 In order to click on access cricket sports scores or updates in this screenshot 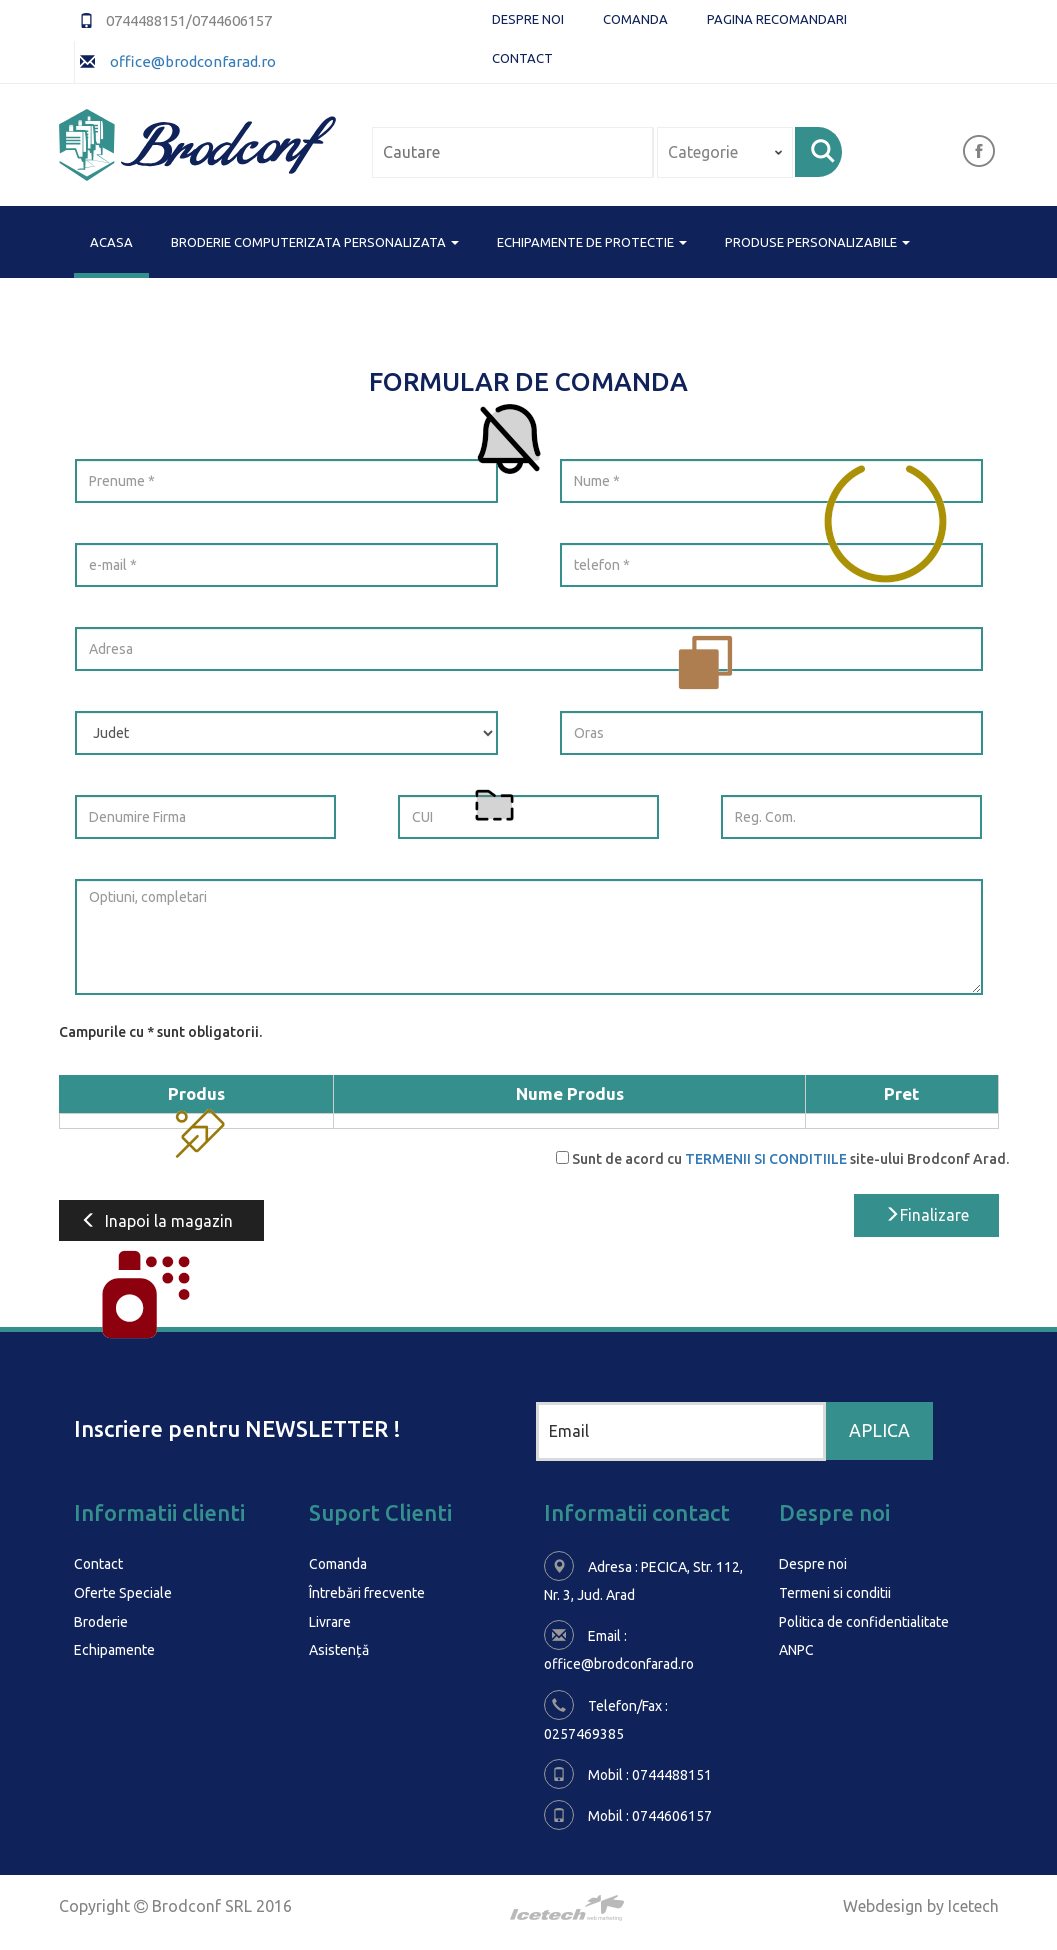, I will do `click(197, 1132)`.